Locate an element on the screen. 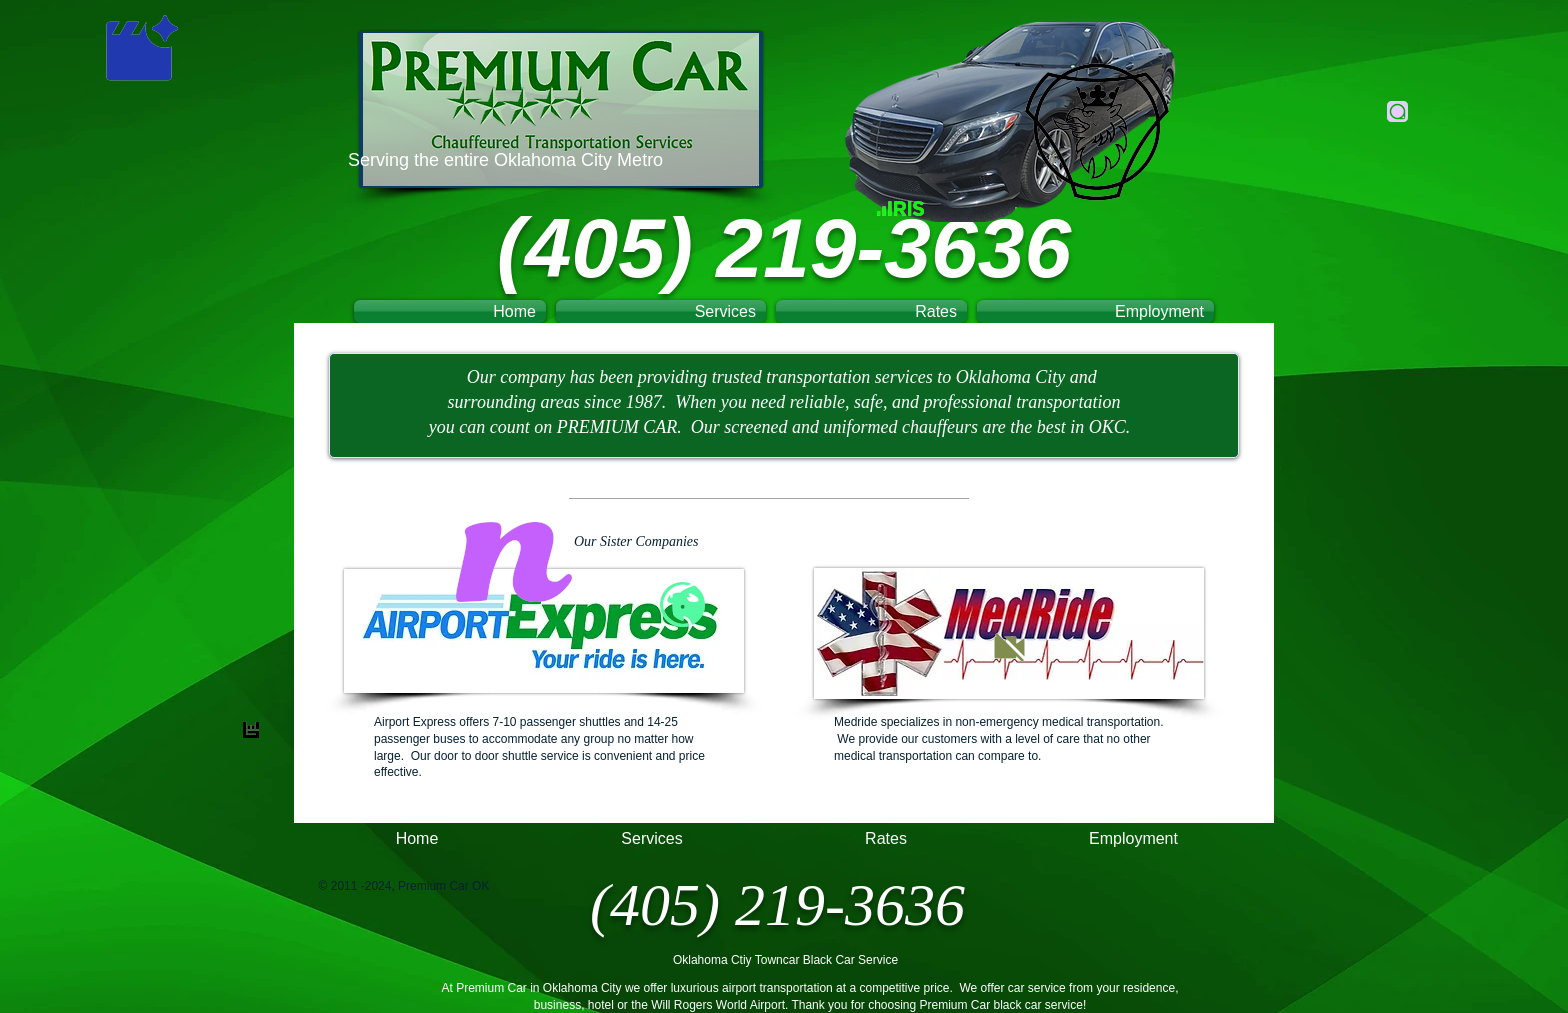 This screenshot has width=1568, height=1013. iris brand logo is located at coordinates (900, 208).